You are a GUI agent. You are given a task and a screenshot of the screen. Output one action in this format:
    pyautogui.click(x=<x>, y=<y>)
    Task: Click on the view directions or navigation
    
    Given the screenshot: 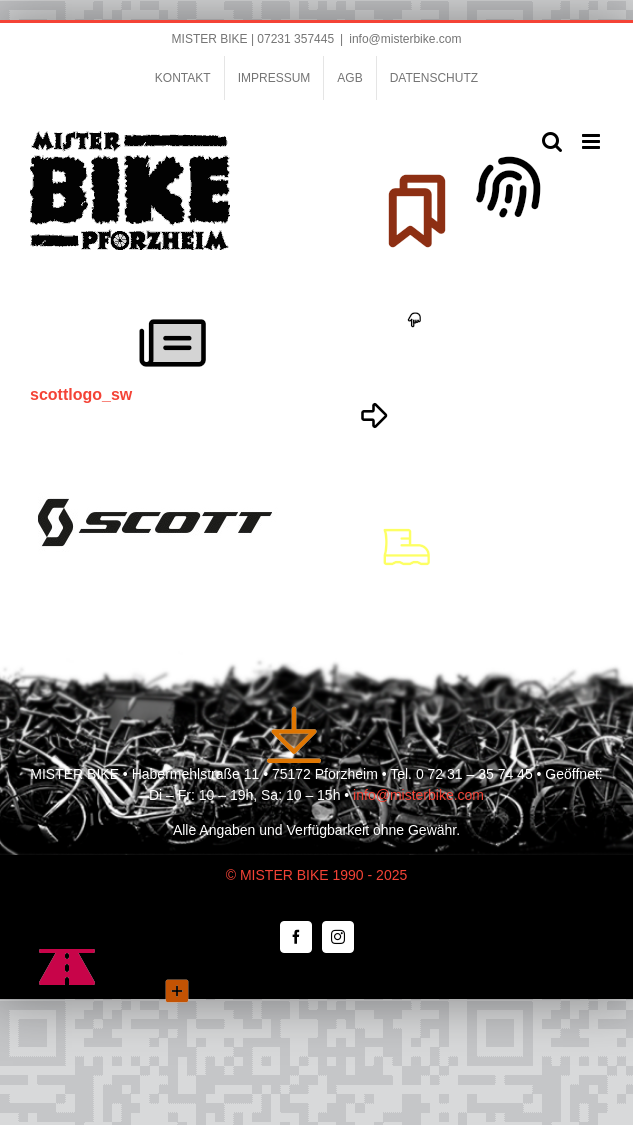 What is the action you would take?
    pyautogui.click(x=67, y=967)
    